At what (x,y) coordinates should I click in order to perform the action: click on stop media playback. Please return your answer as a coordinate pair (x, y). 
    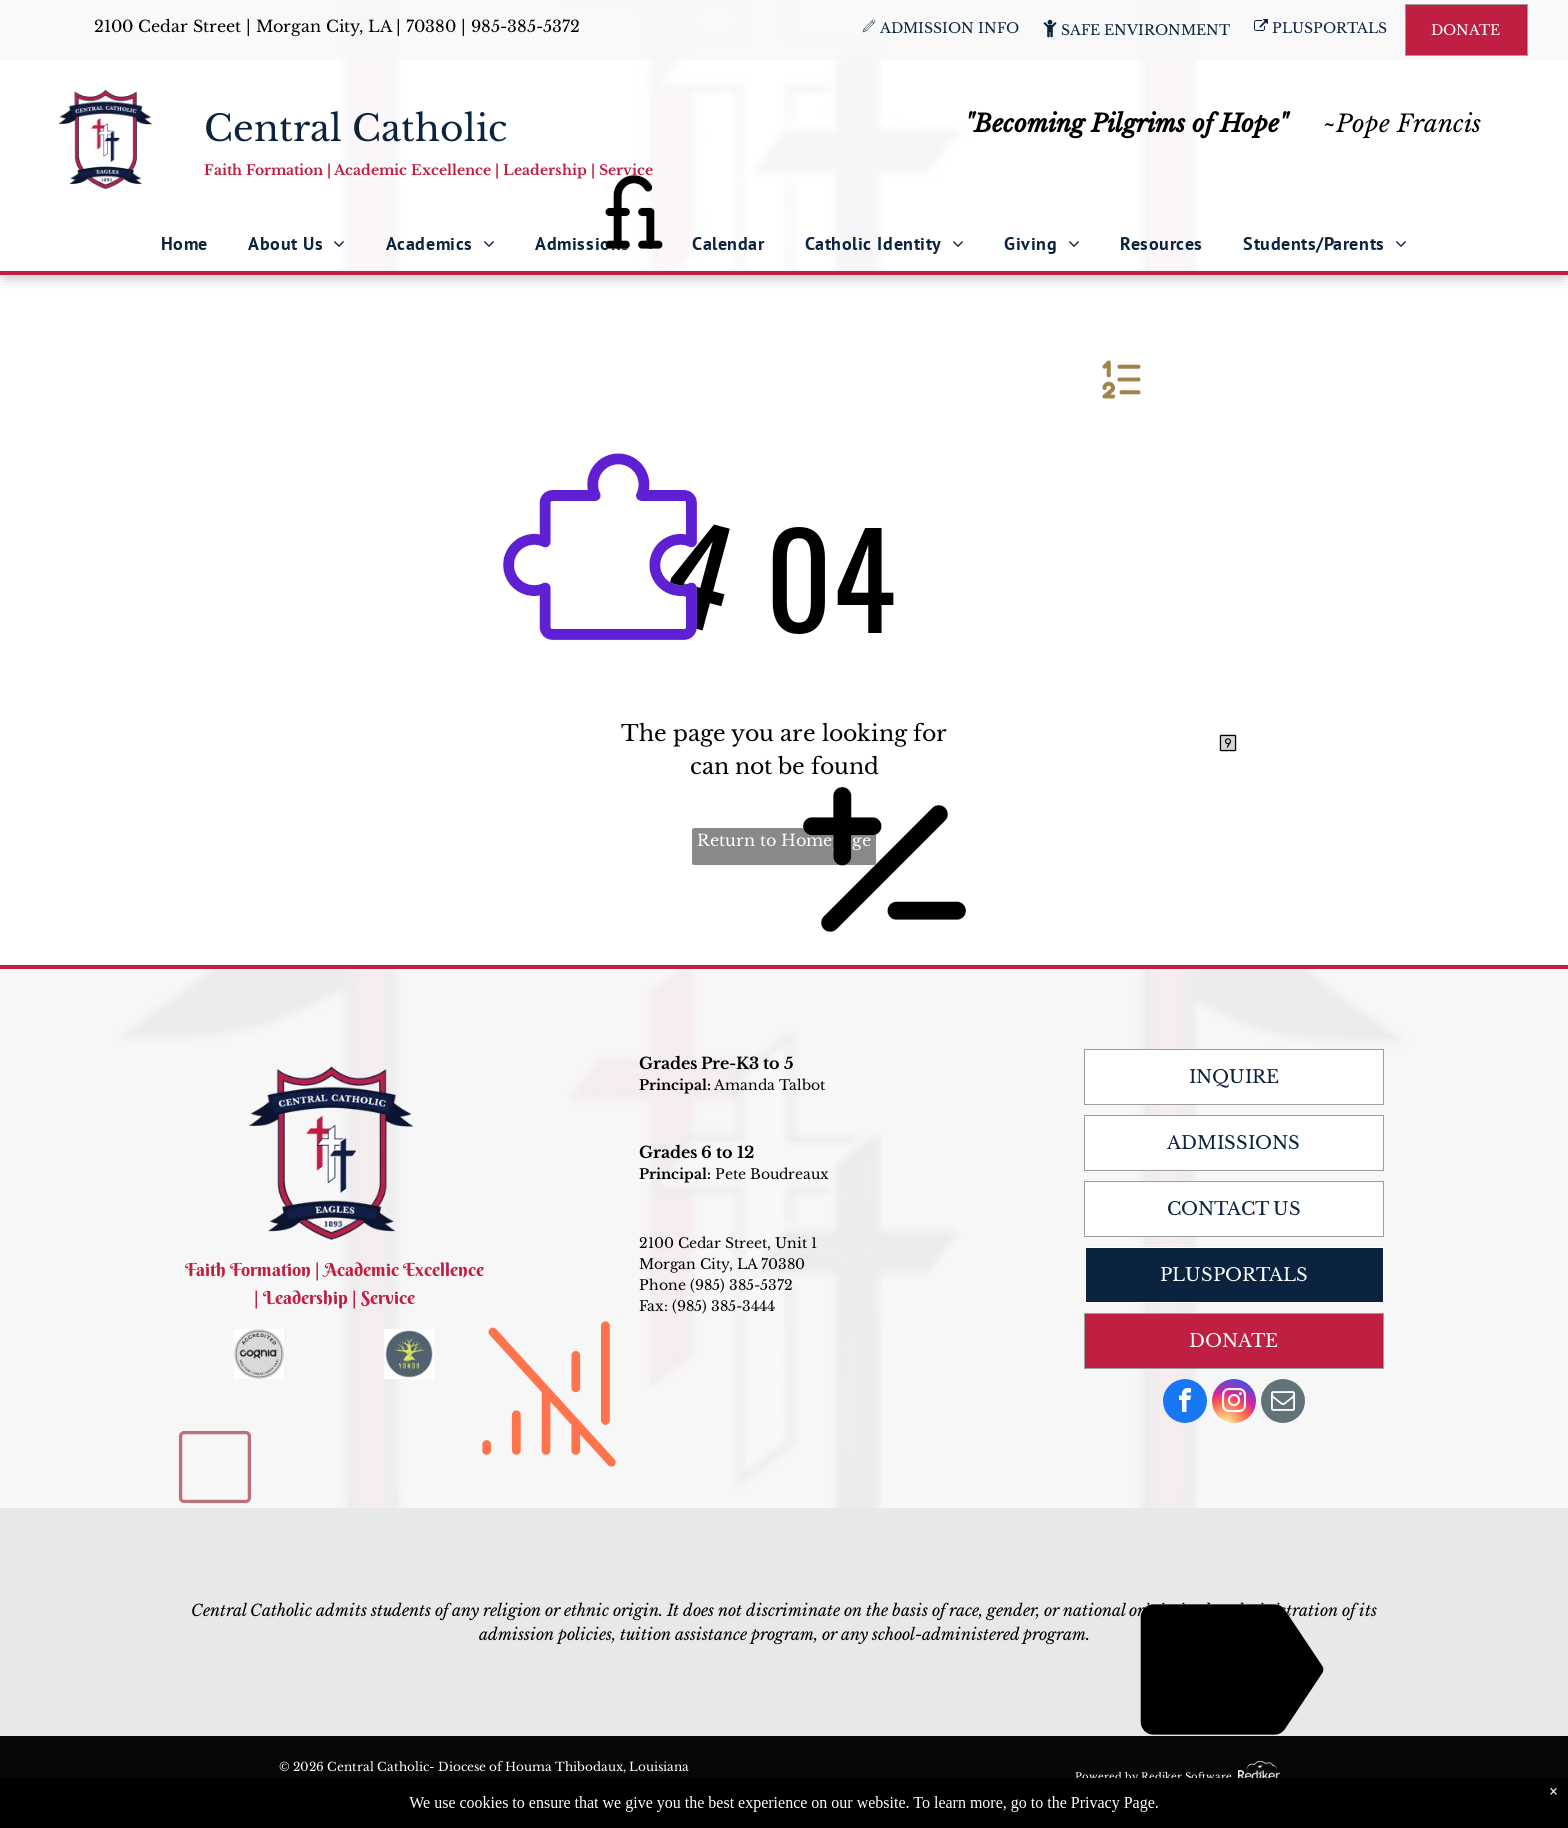
    Looking at the image, I should click on (215, 1467).